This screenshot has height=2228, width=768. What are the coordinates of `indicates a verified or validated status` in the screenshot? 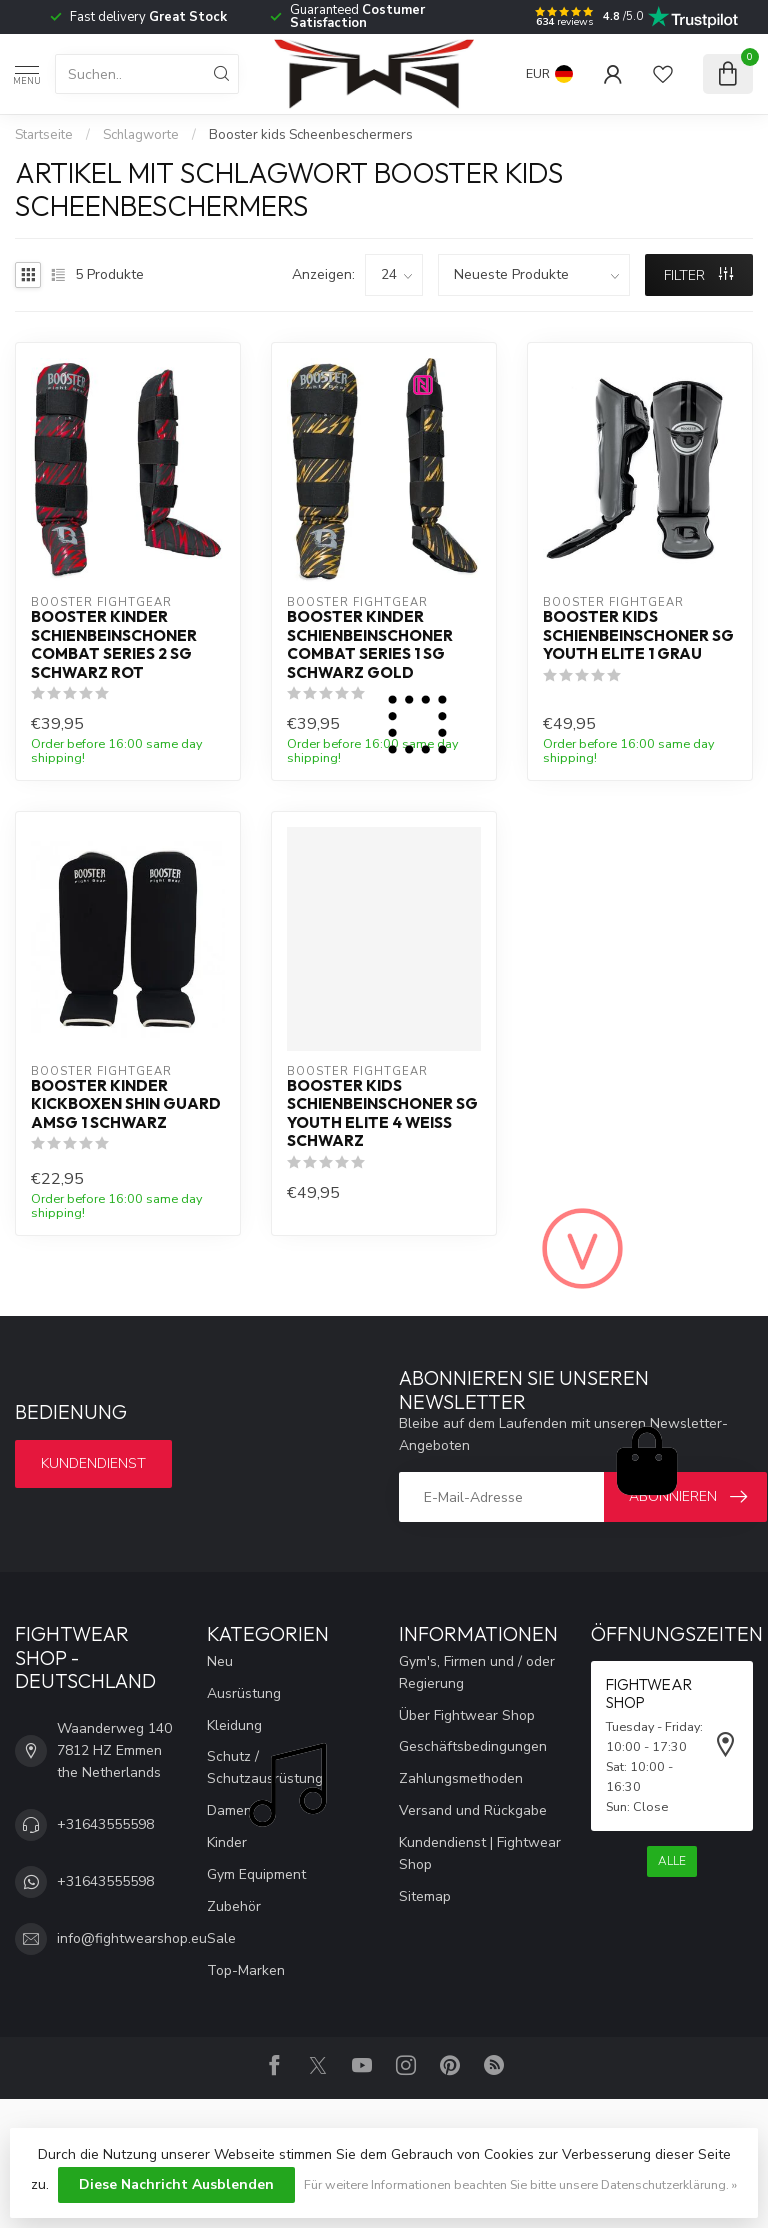 It's located at (582, 1248).